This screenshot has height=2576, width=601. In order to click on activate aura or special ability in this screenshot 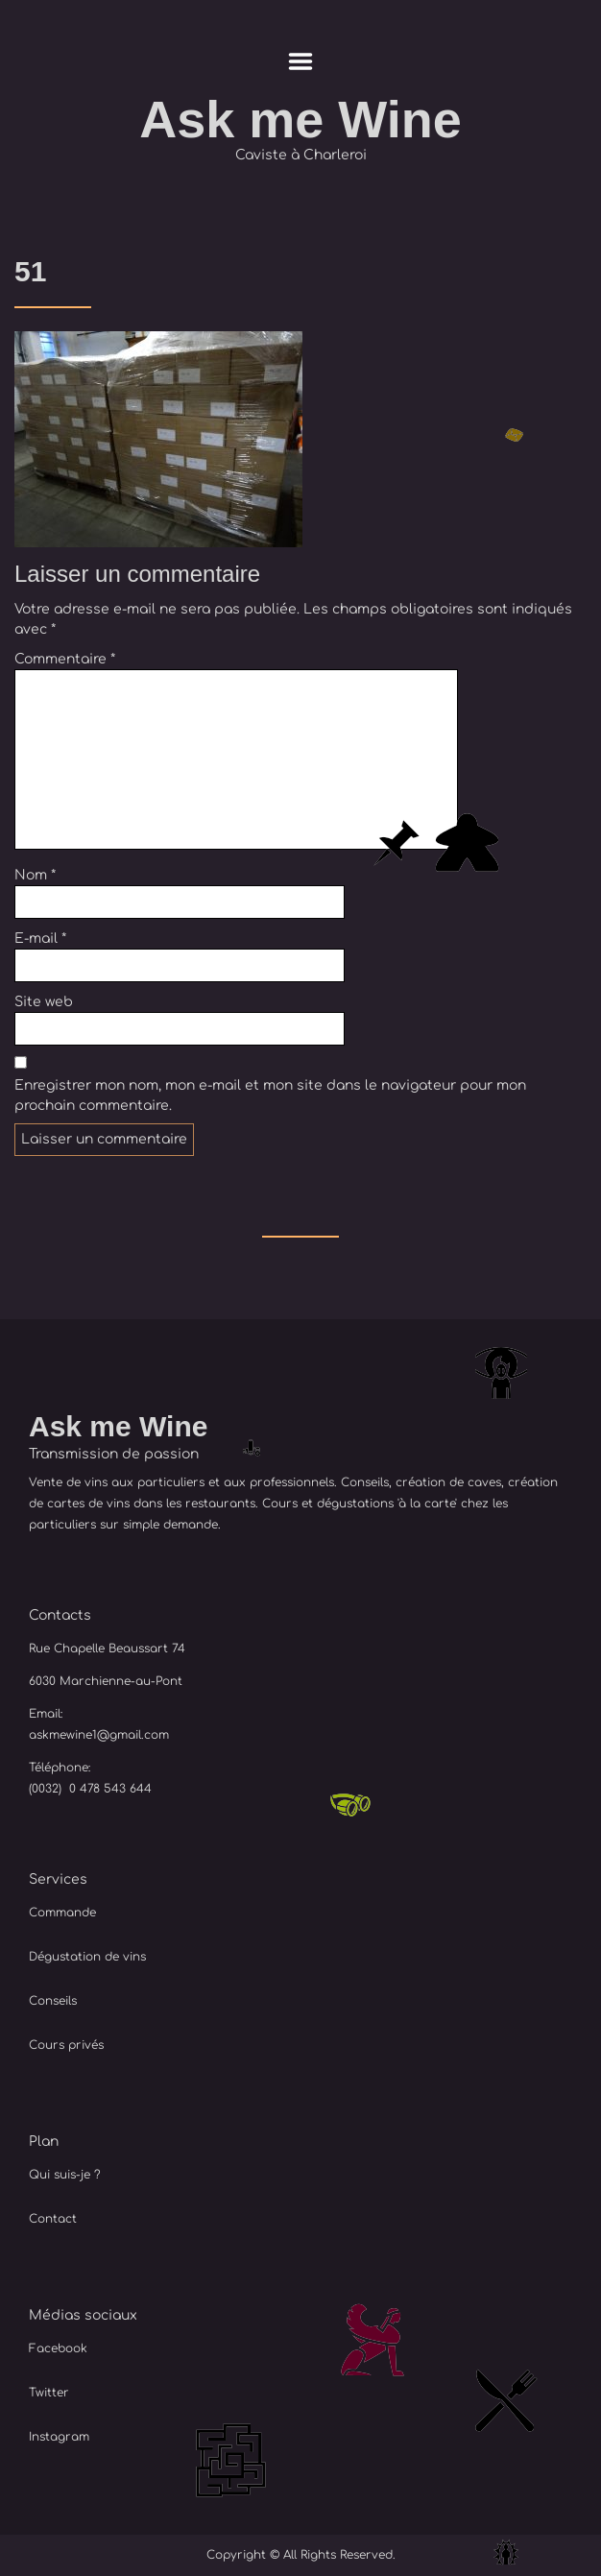, I will do `click(506, 2552)`.